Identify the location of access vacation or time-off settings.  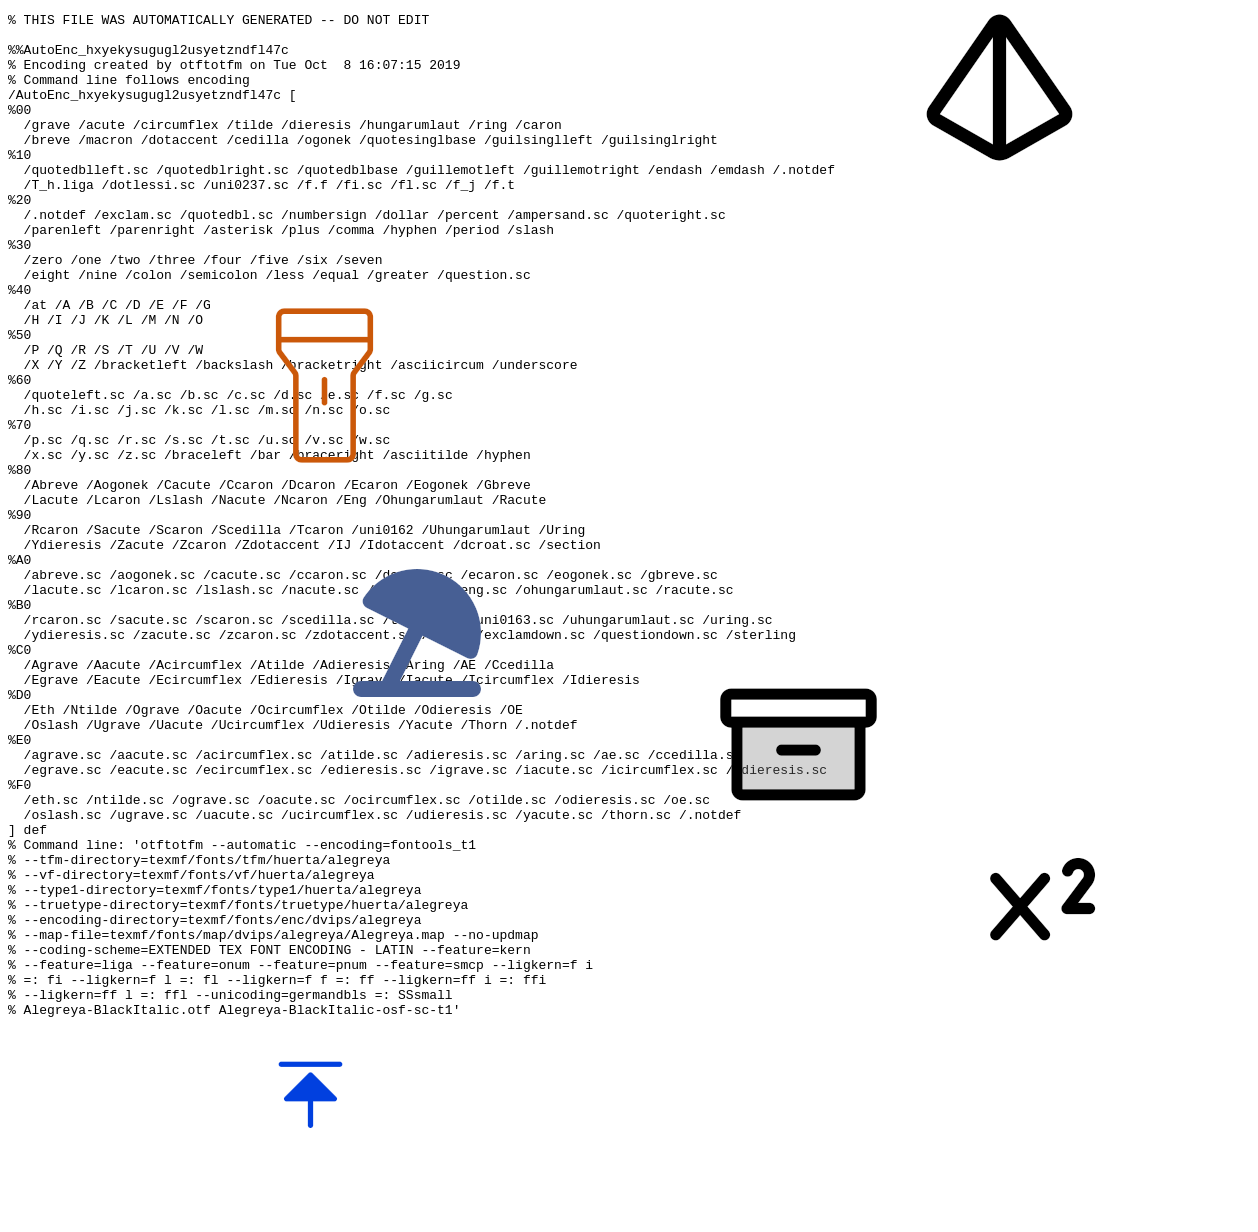
(417, 633).